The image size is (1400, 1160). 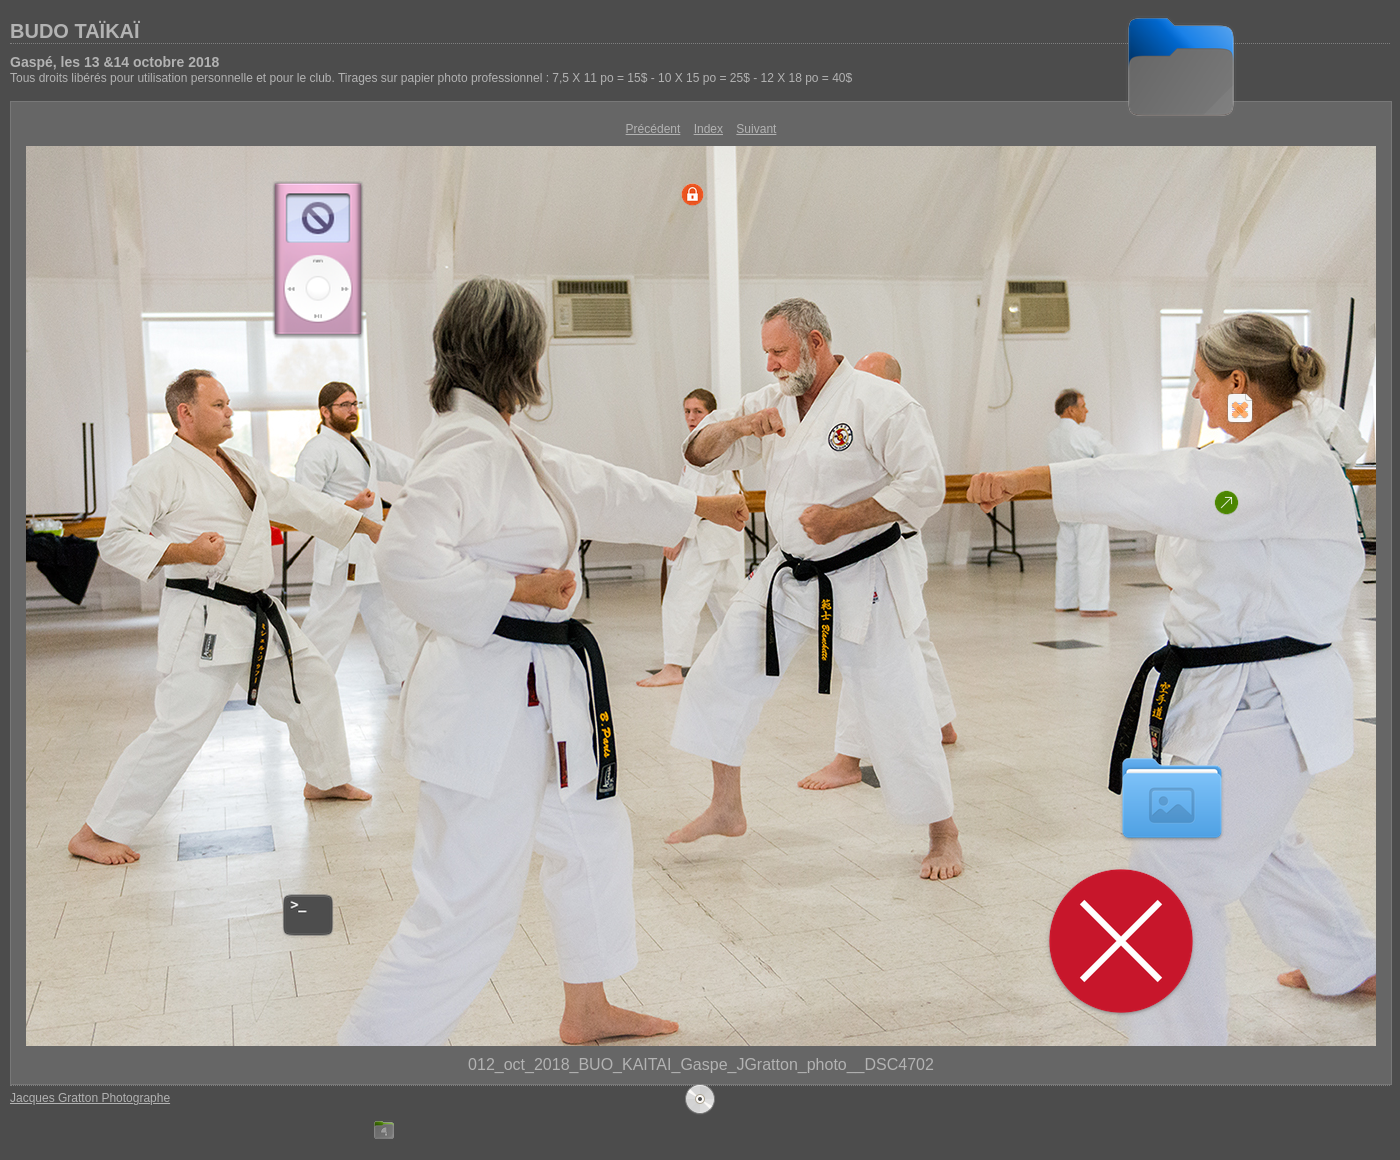 What do you see at coordinates (1226, 502) in the screenshot?
I see `indicates a symbolic link or shortcut to another file` at bounding box center [1226, 502].